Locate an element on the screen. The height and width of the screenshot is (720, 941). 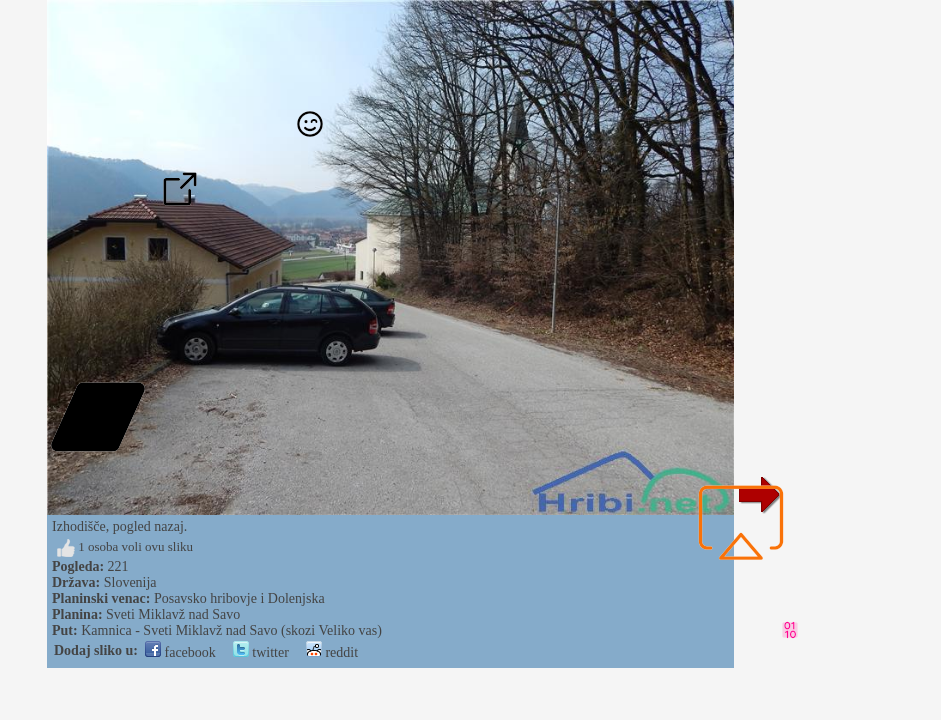
insert a winking emoji or emoticon is located at coordinates (310, 124).